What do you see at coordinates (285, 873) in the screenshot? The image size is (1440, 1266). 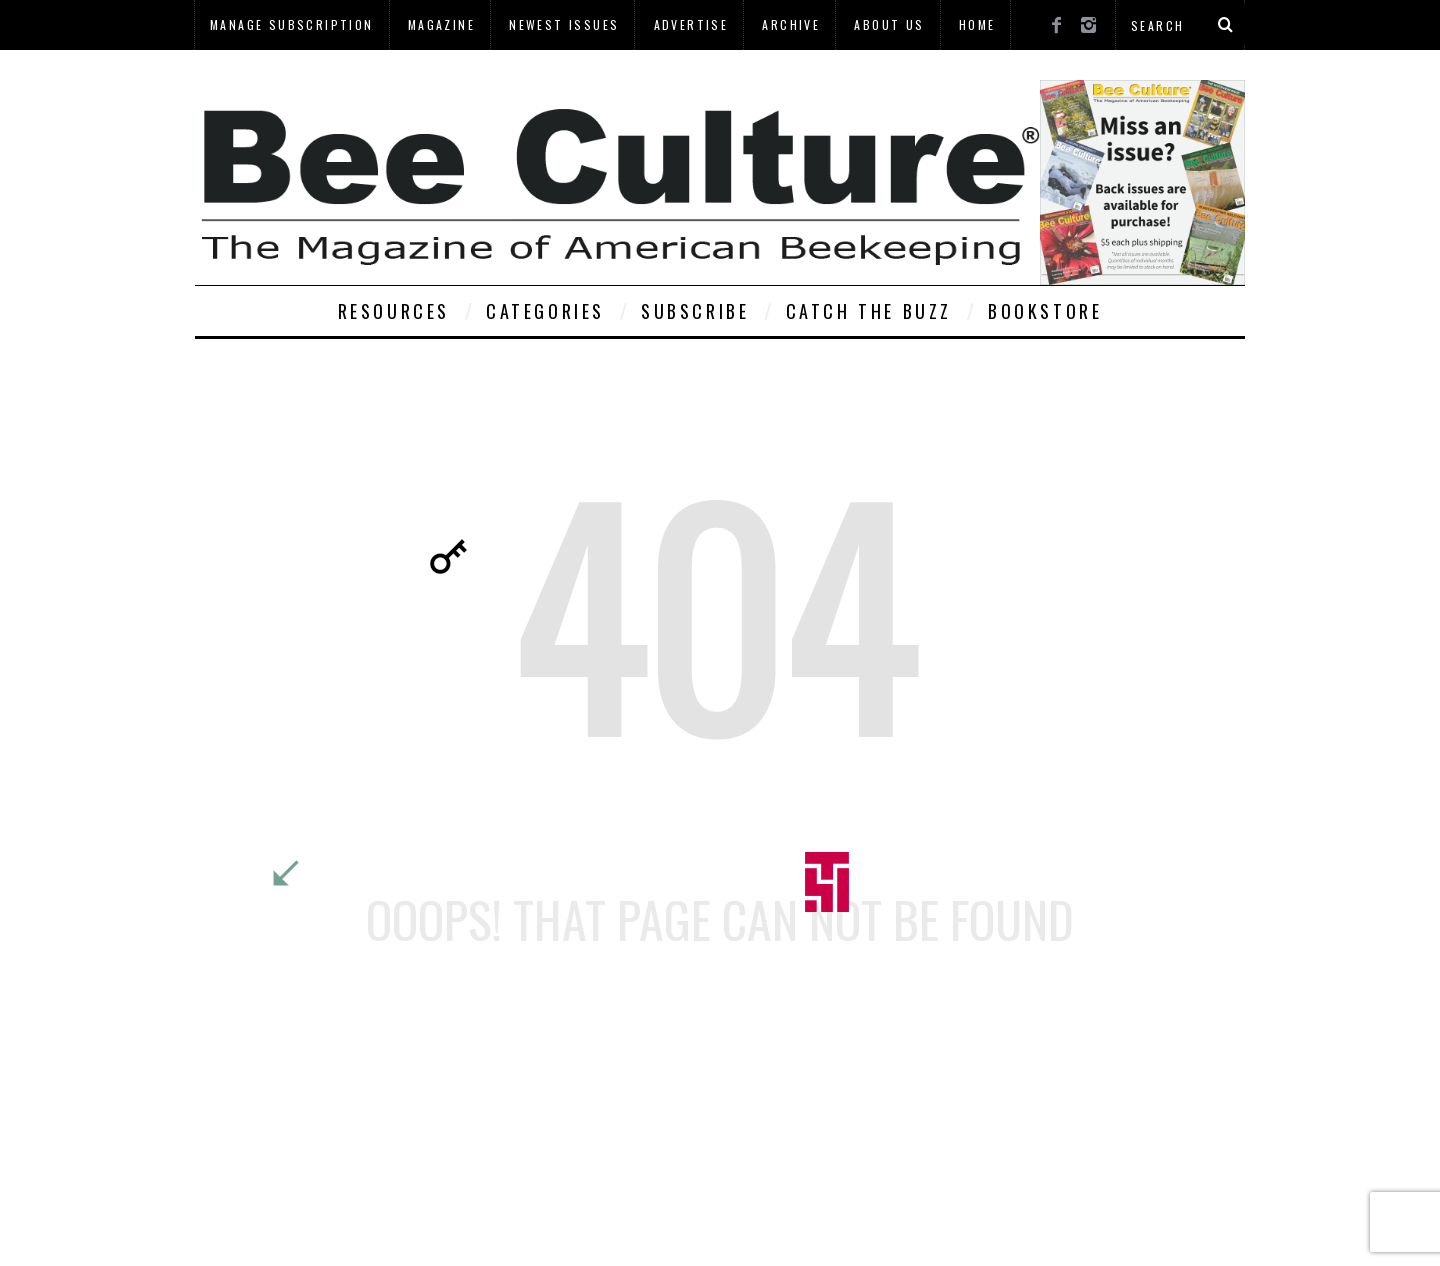 I see `navigate back and down` at bounding box center [285, 873].